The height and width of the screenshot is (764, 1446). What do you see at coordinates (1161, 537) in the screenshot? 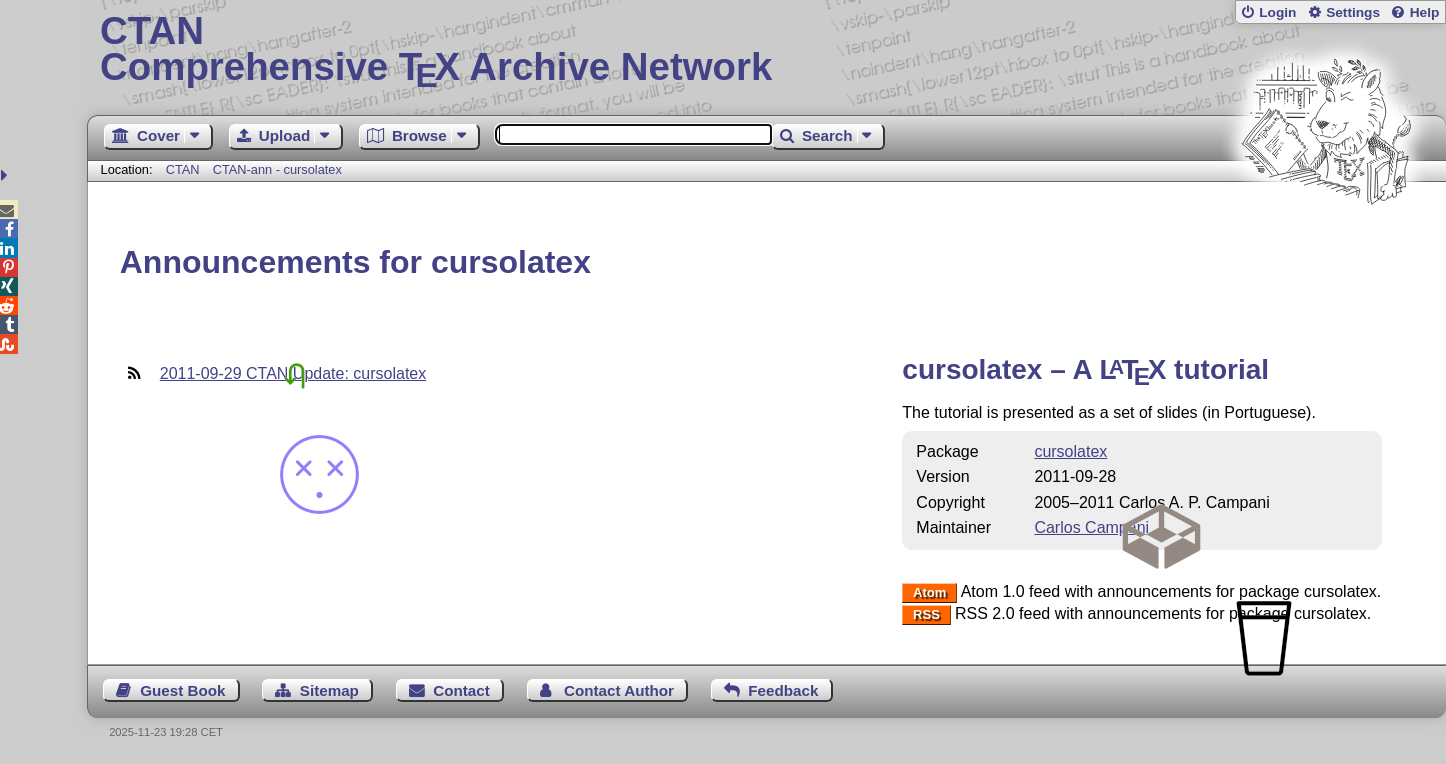
I see `open codepen to view or edit code snippets` at bounding box center [1161, 537].